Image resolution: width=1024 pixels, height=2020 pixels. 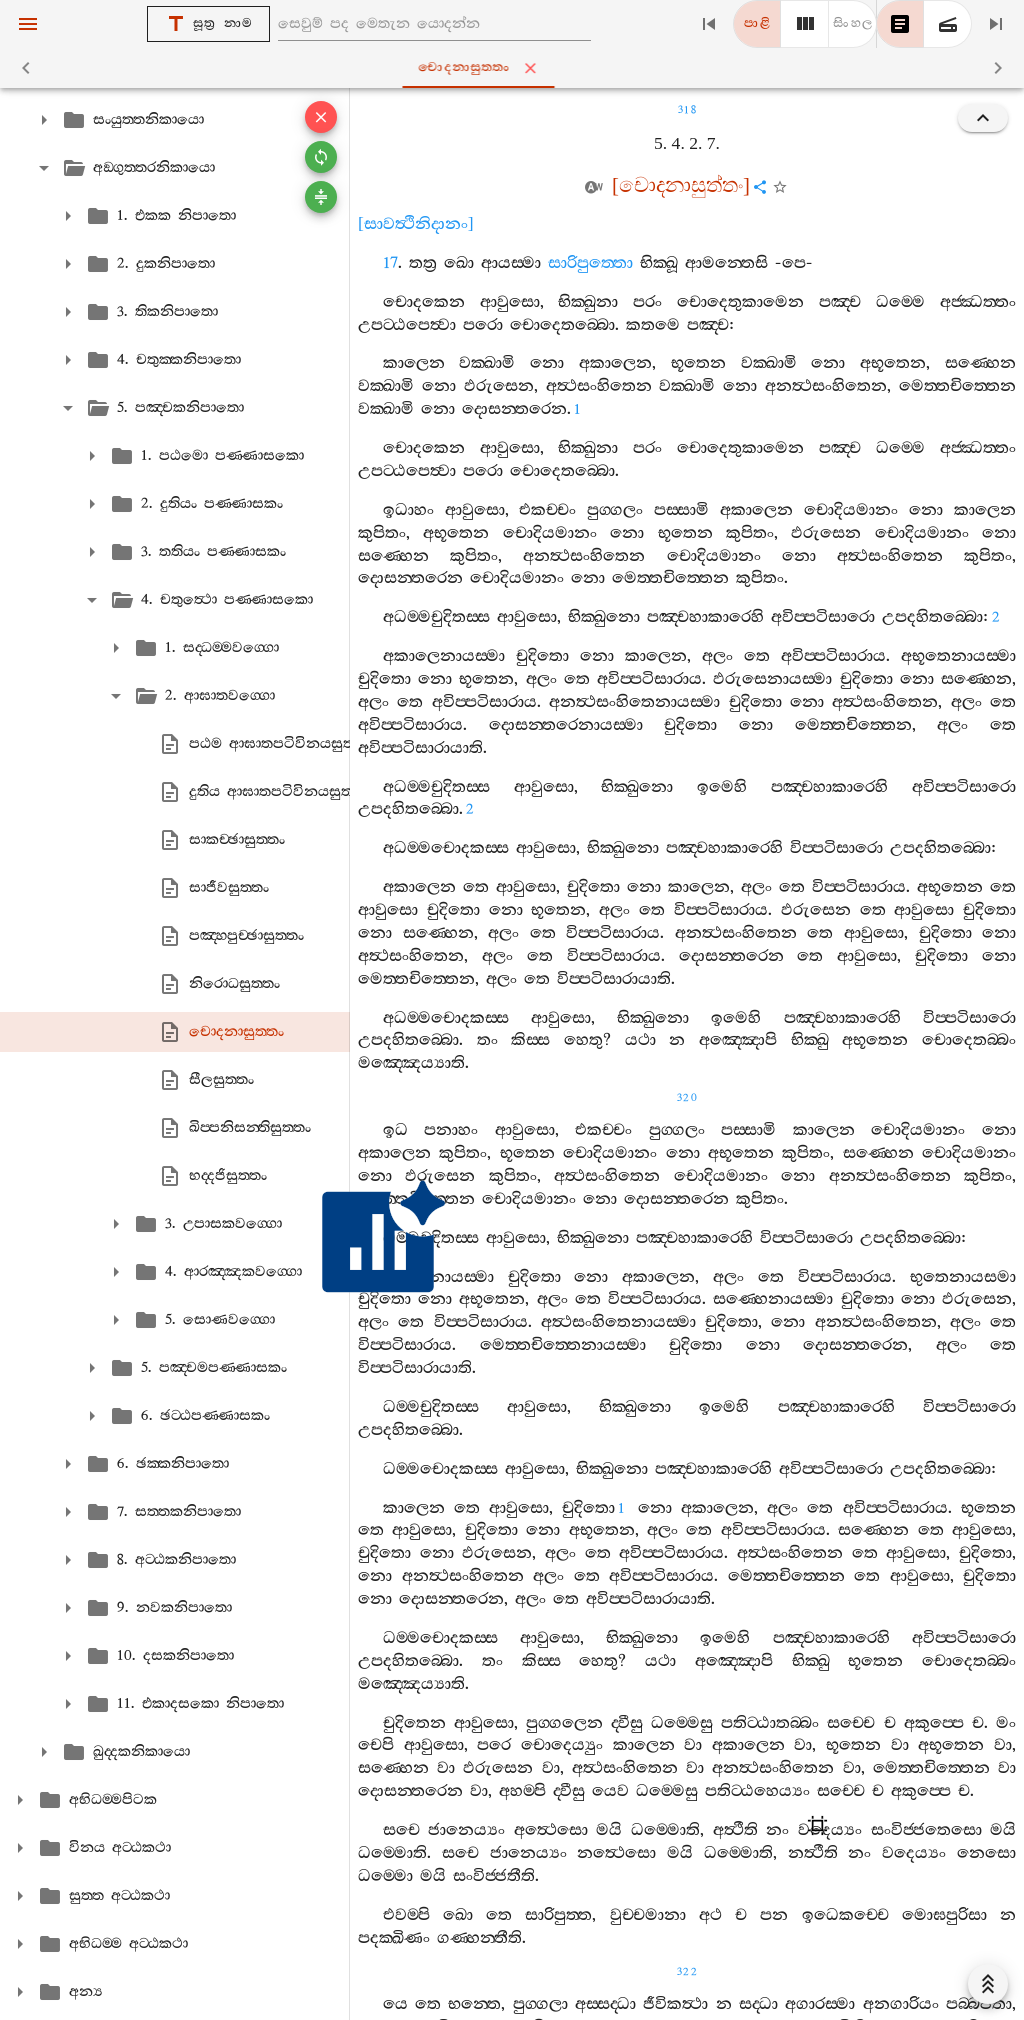 What do you see at coordinates (378, 1242) in the screenshot?
I see `view AI-powered analytics dashboard` at bounding box center [378, 1242].